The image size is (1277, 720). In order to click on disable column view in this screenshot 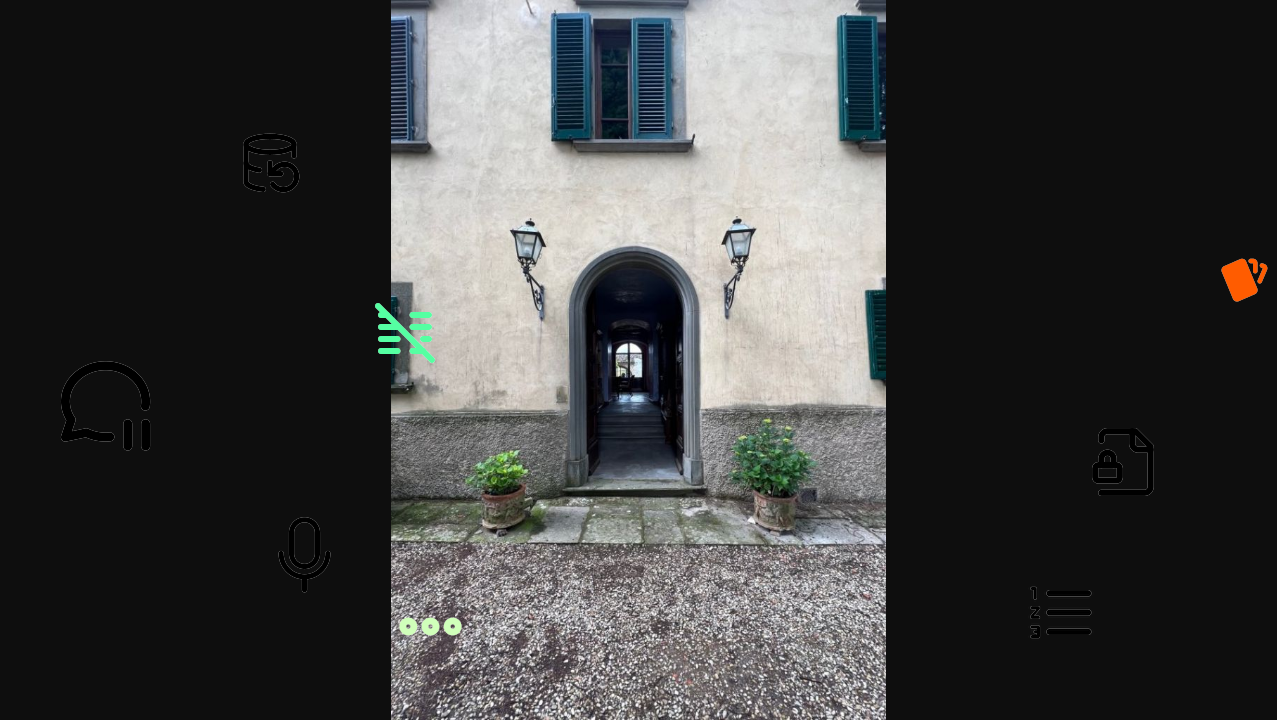, I will do `click(405, 333)`.